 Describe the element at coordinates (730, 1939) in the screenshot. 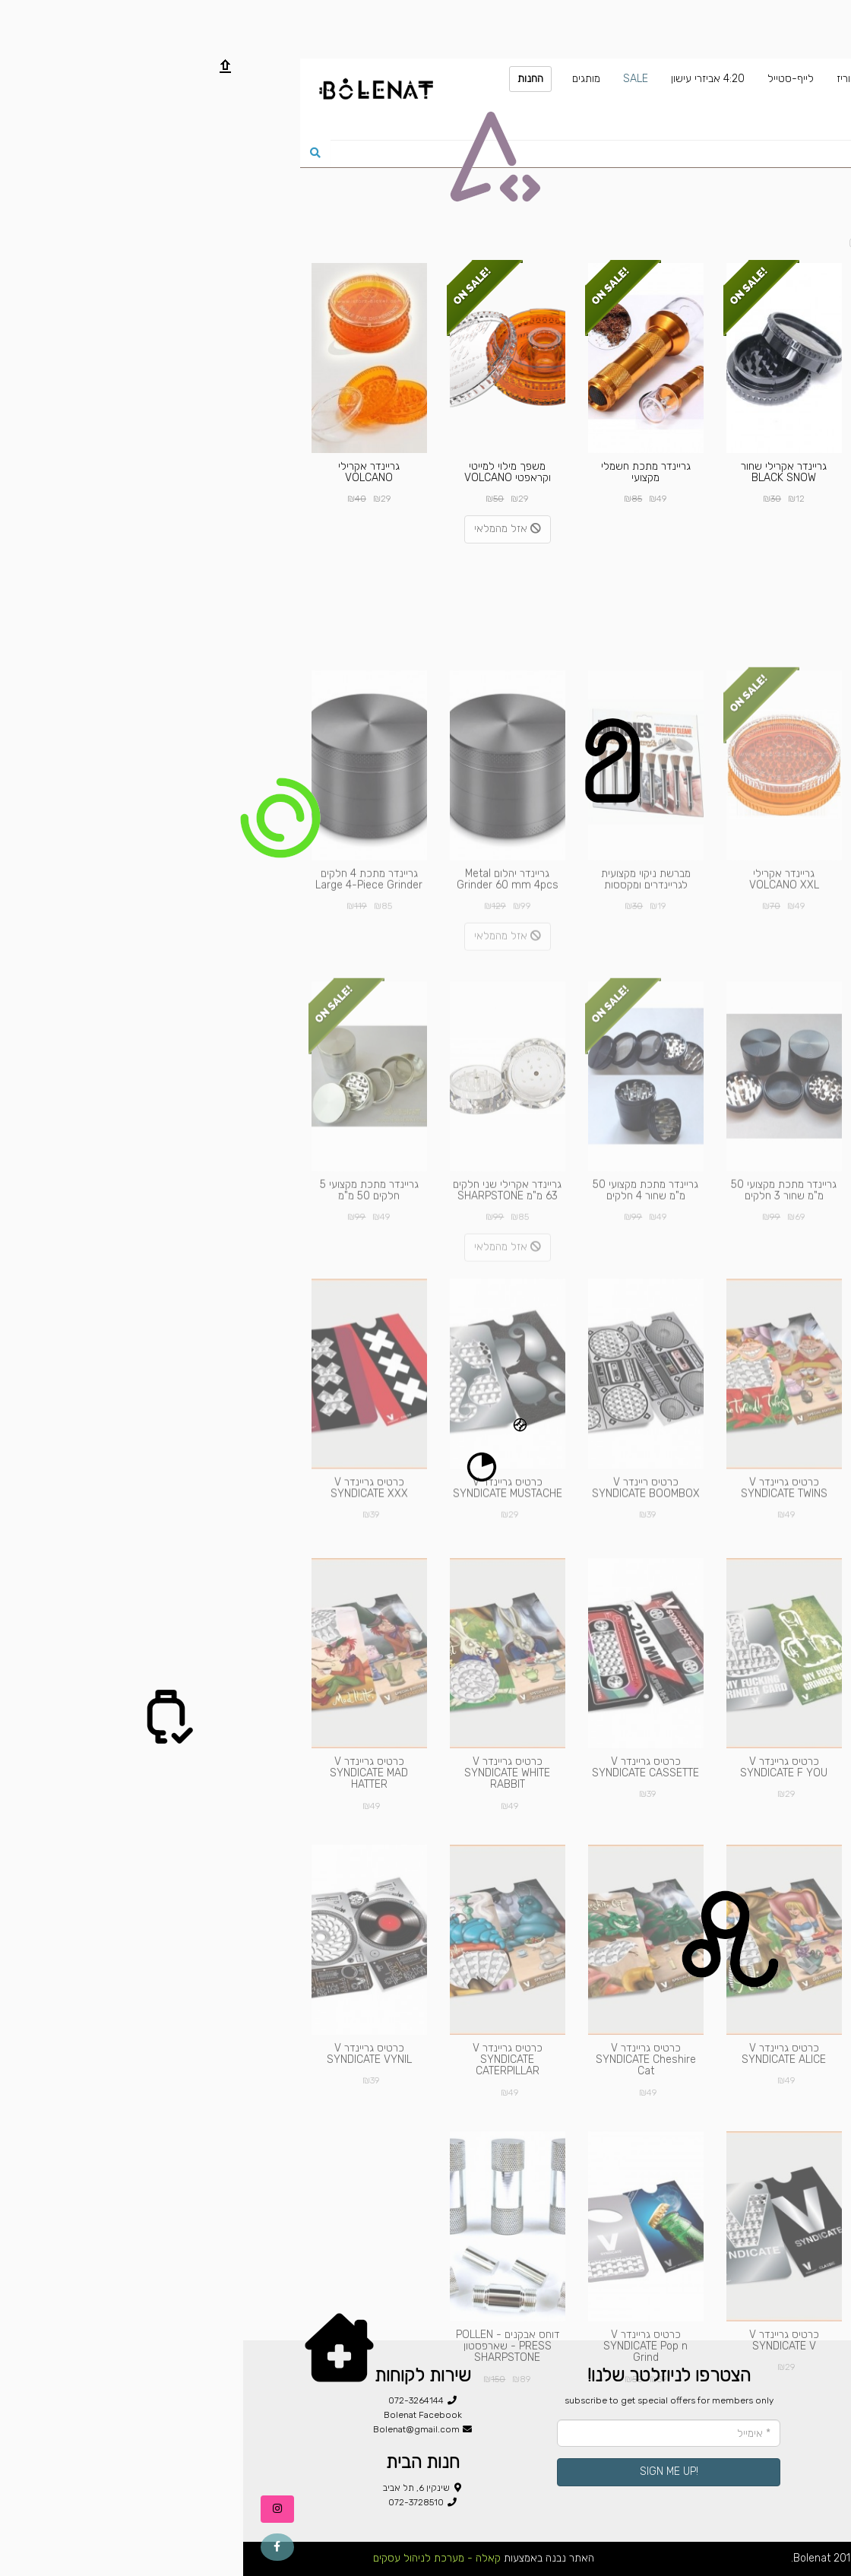

I see `indicates leo zodiac sign` at that location.